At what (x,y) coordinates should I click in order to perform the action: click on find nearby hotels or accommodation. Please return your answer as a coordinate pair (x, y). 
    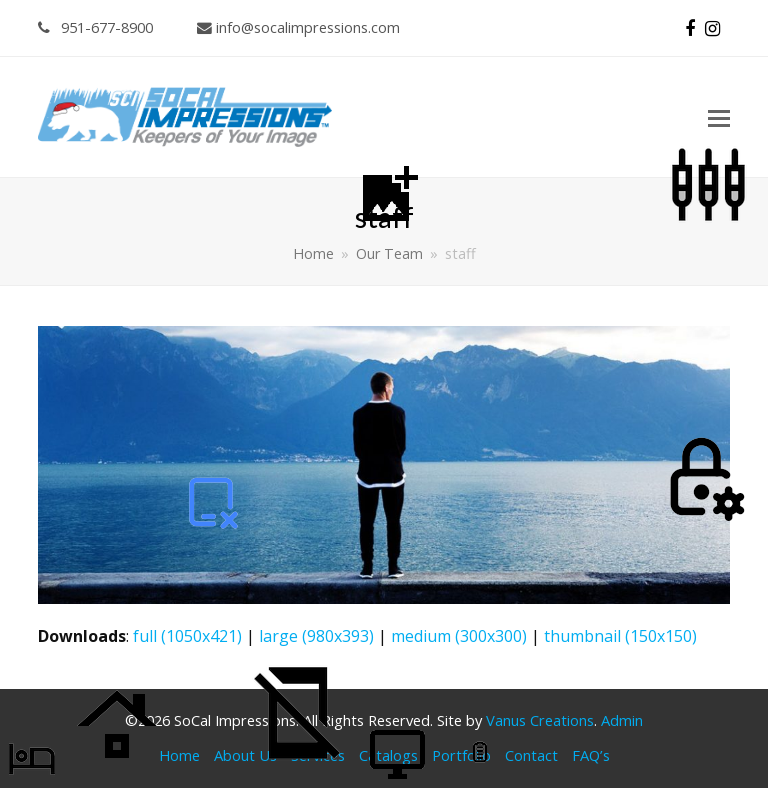
    Looking at the image, I should click on (32, 758).